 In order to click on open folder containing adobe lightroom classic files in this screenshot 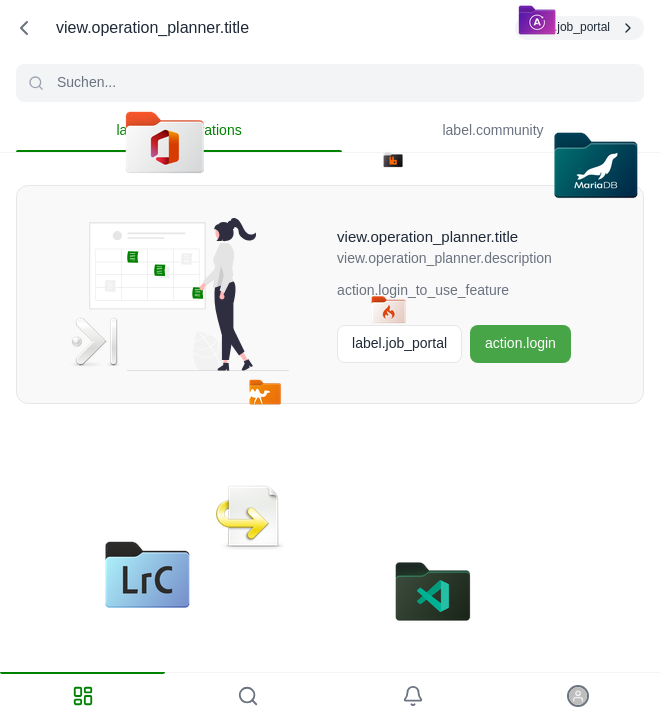, I will do `click(147, 577)`.